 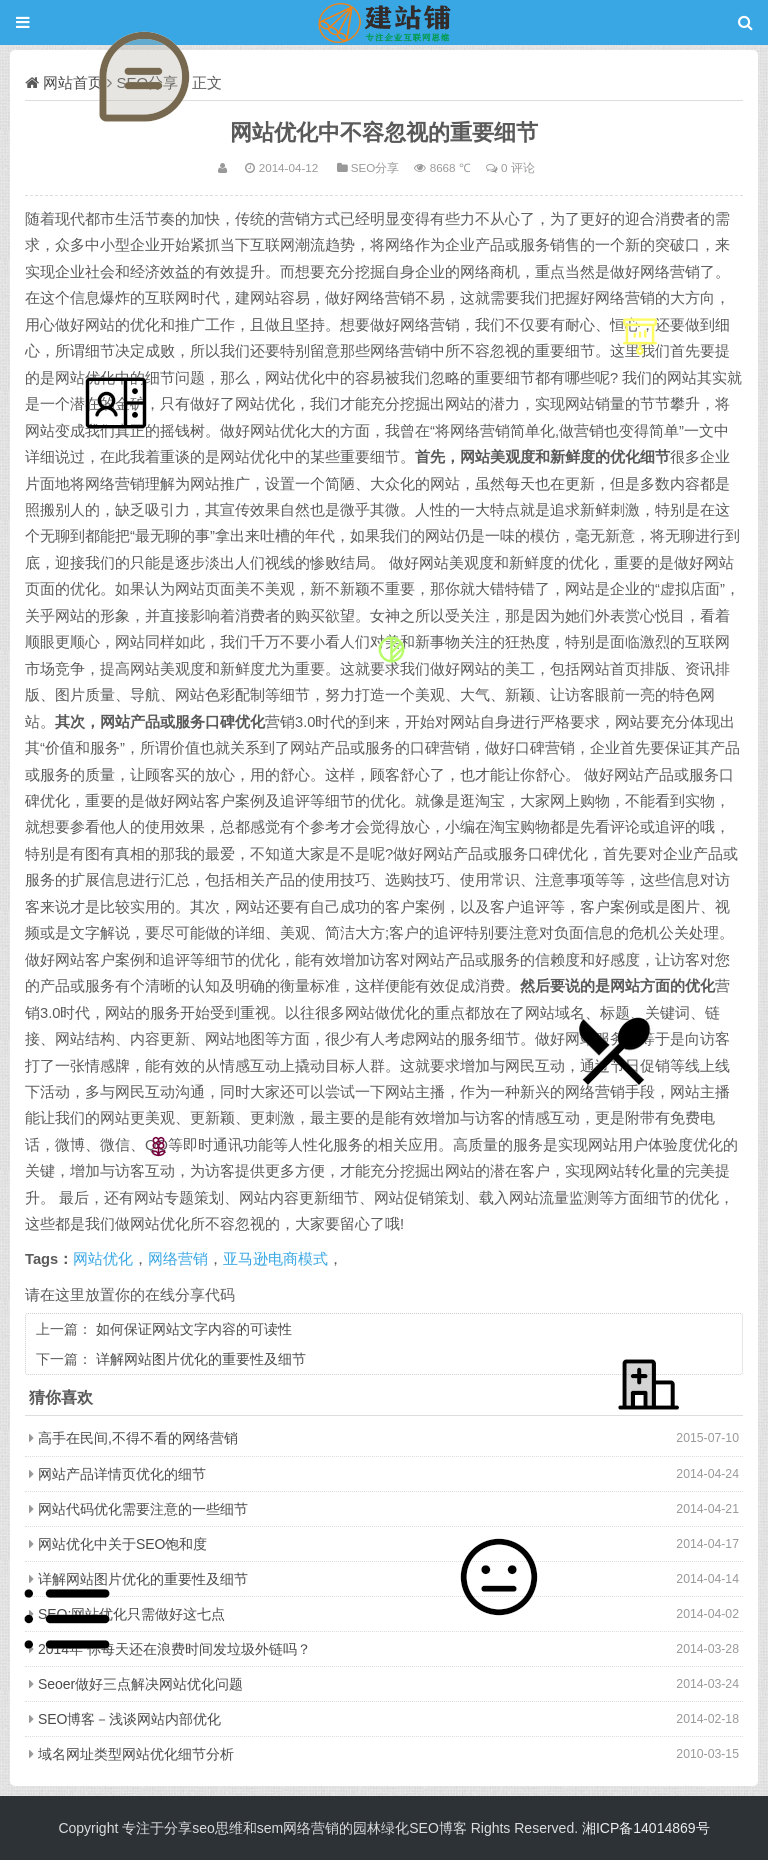 I want to click on find nearby hospitals or medical facilities, so click(x=645, y=1384).